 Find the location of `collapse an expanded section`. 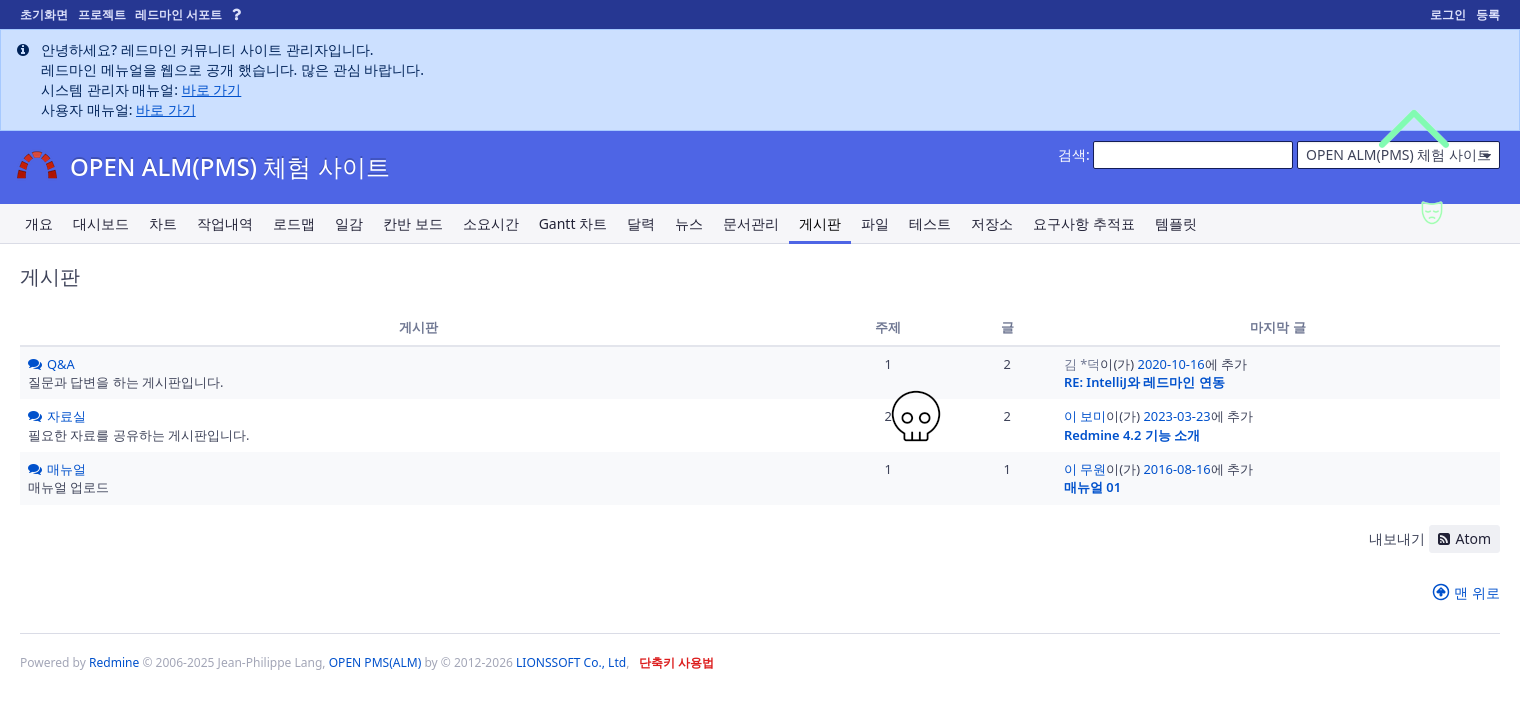

collapse an expanded section is located at coordinates (1414, 132).